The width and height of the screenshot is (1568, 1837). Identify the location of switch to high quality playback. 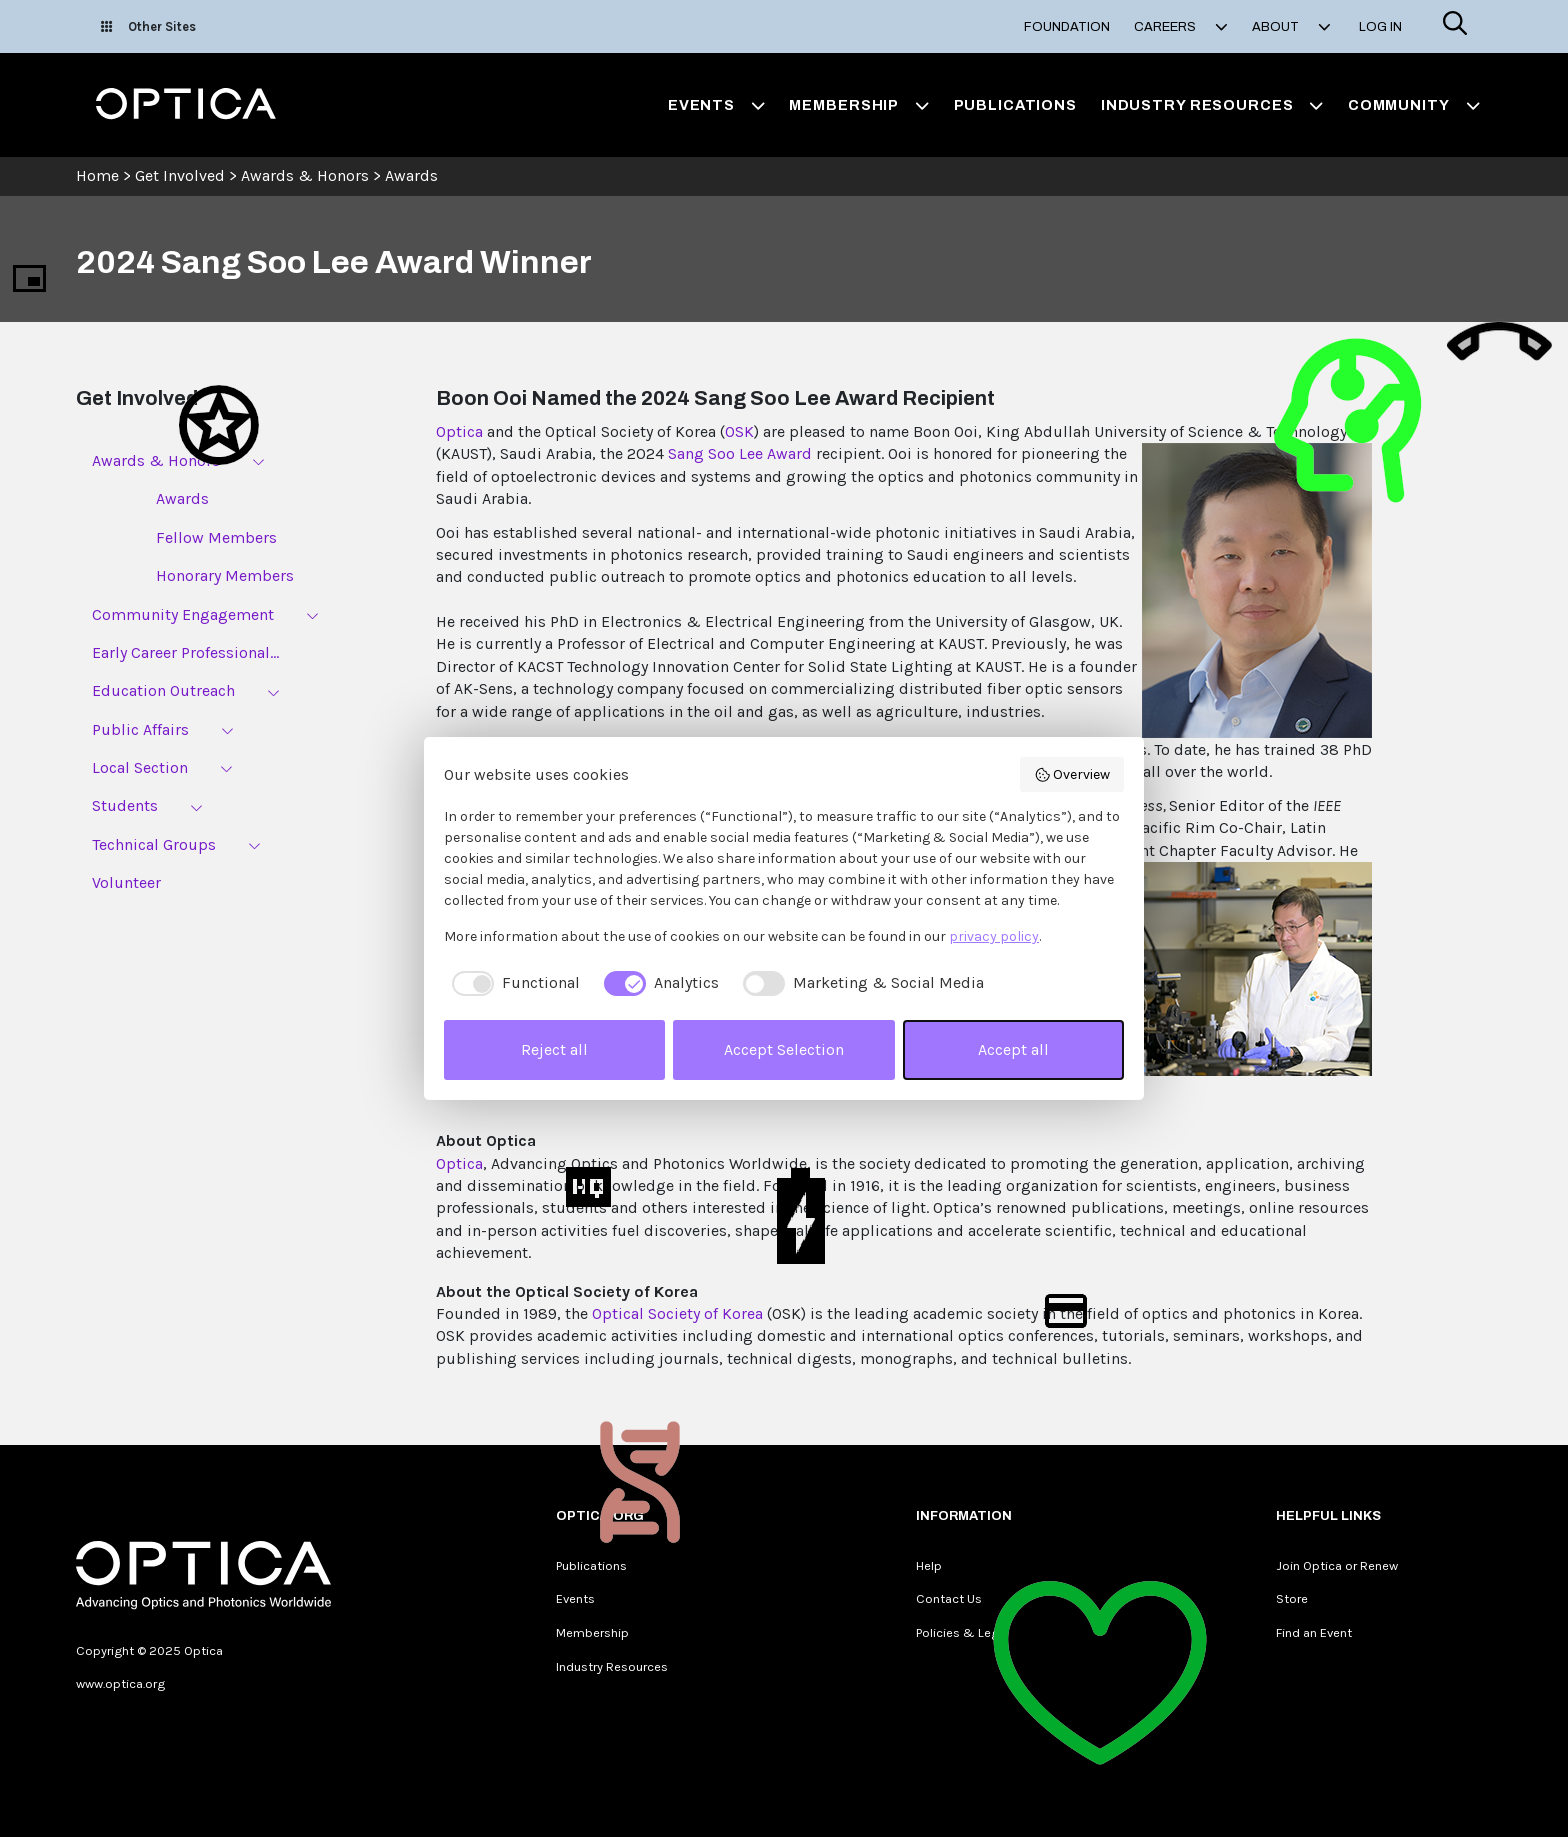
(588, 1187).